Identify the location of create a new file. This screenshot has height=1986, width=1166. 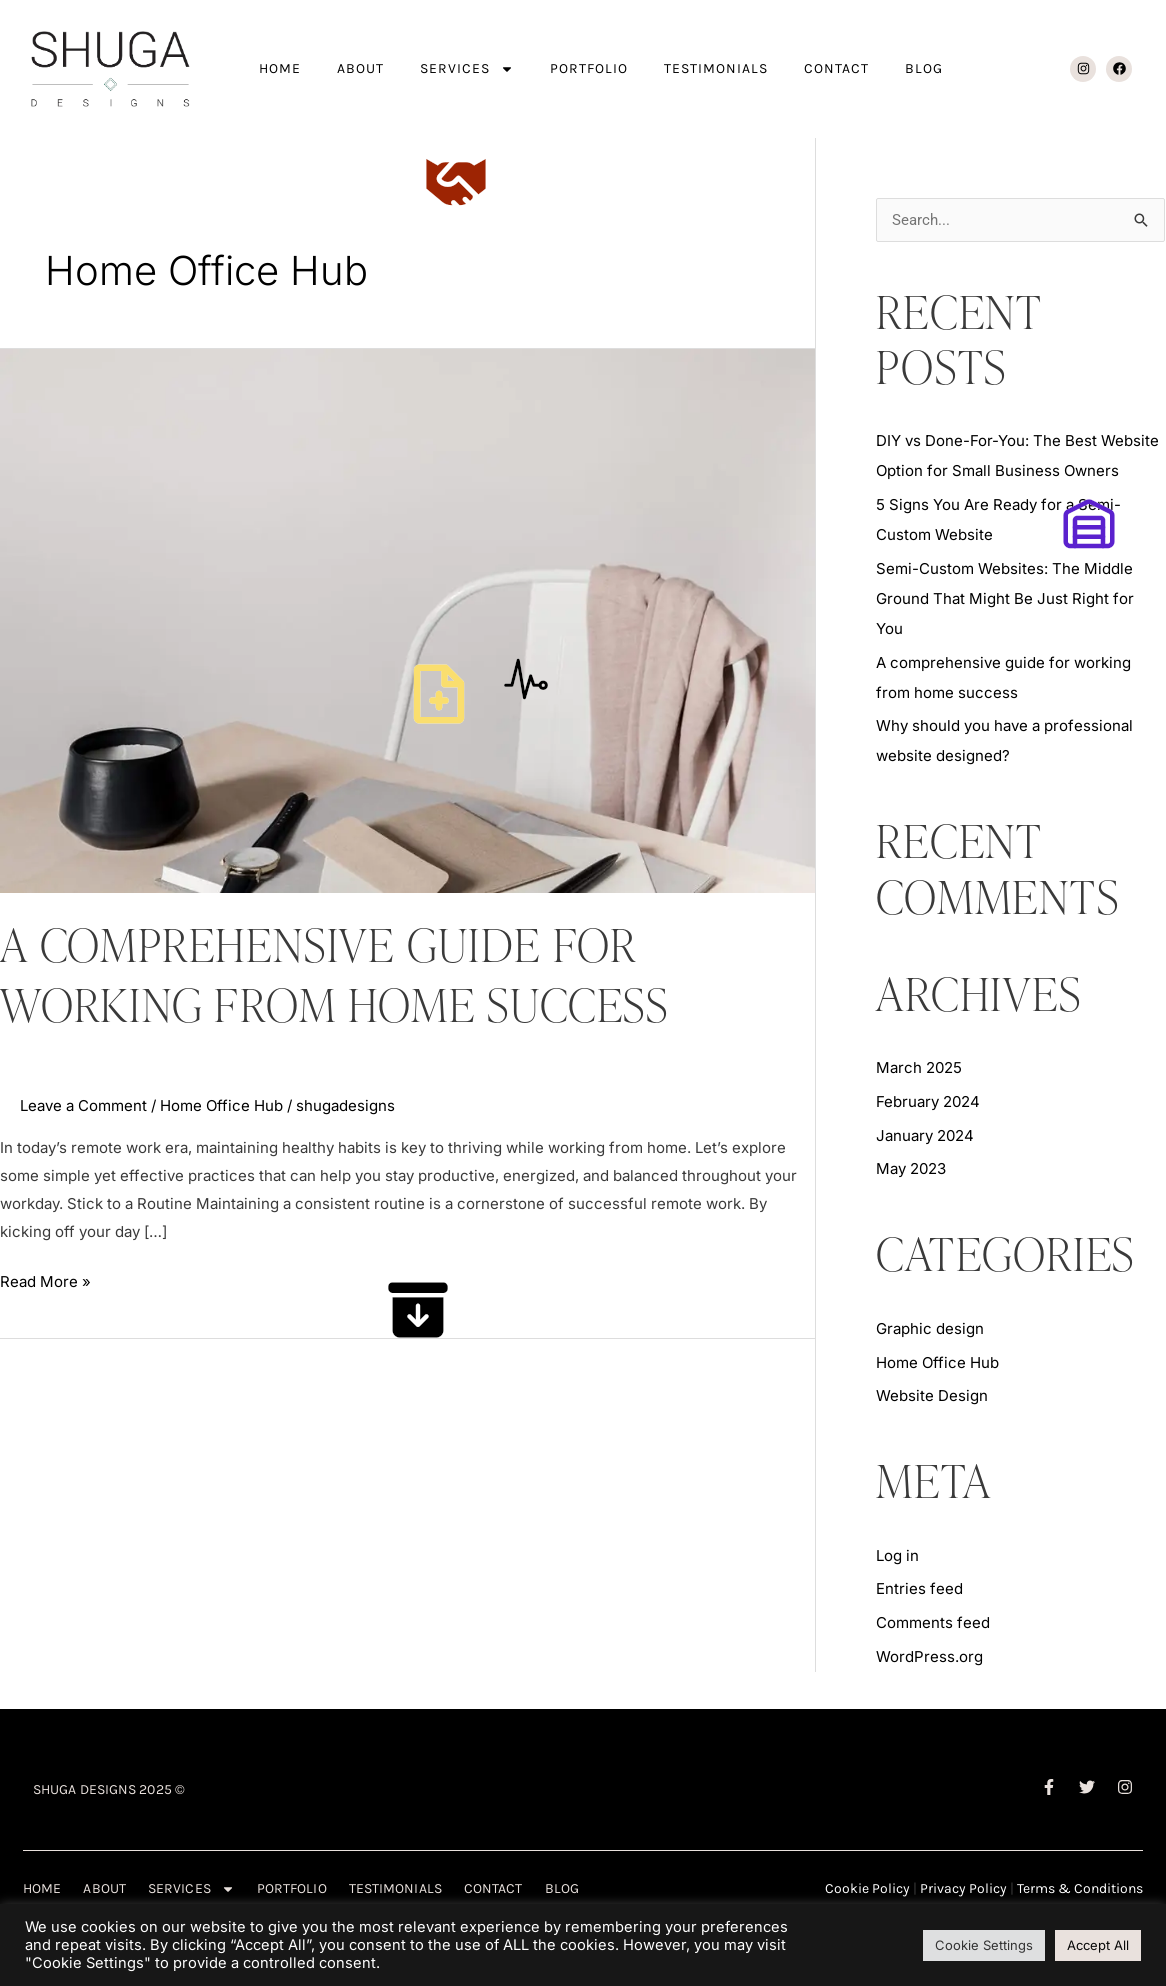
(439, 694).